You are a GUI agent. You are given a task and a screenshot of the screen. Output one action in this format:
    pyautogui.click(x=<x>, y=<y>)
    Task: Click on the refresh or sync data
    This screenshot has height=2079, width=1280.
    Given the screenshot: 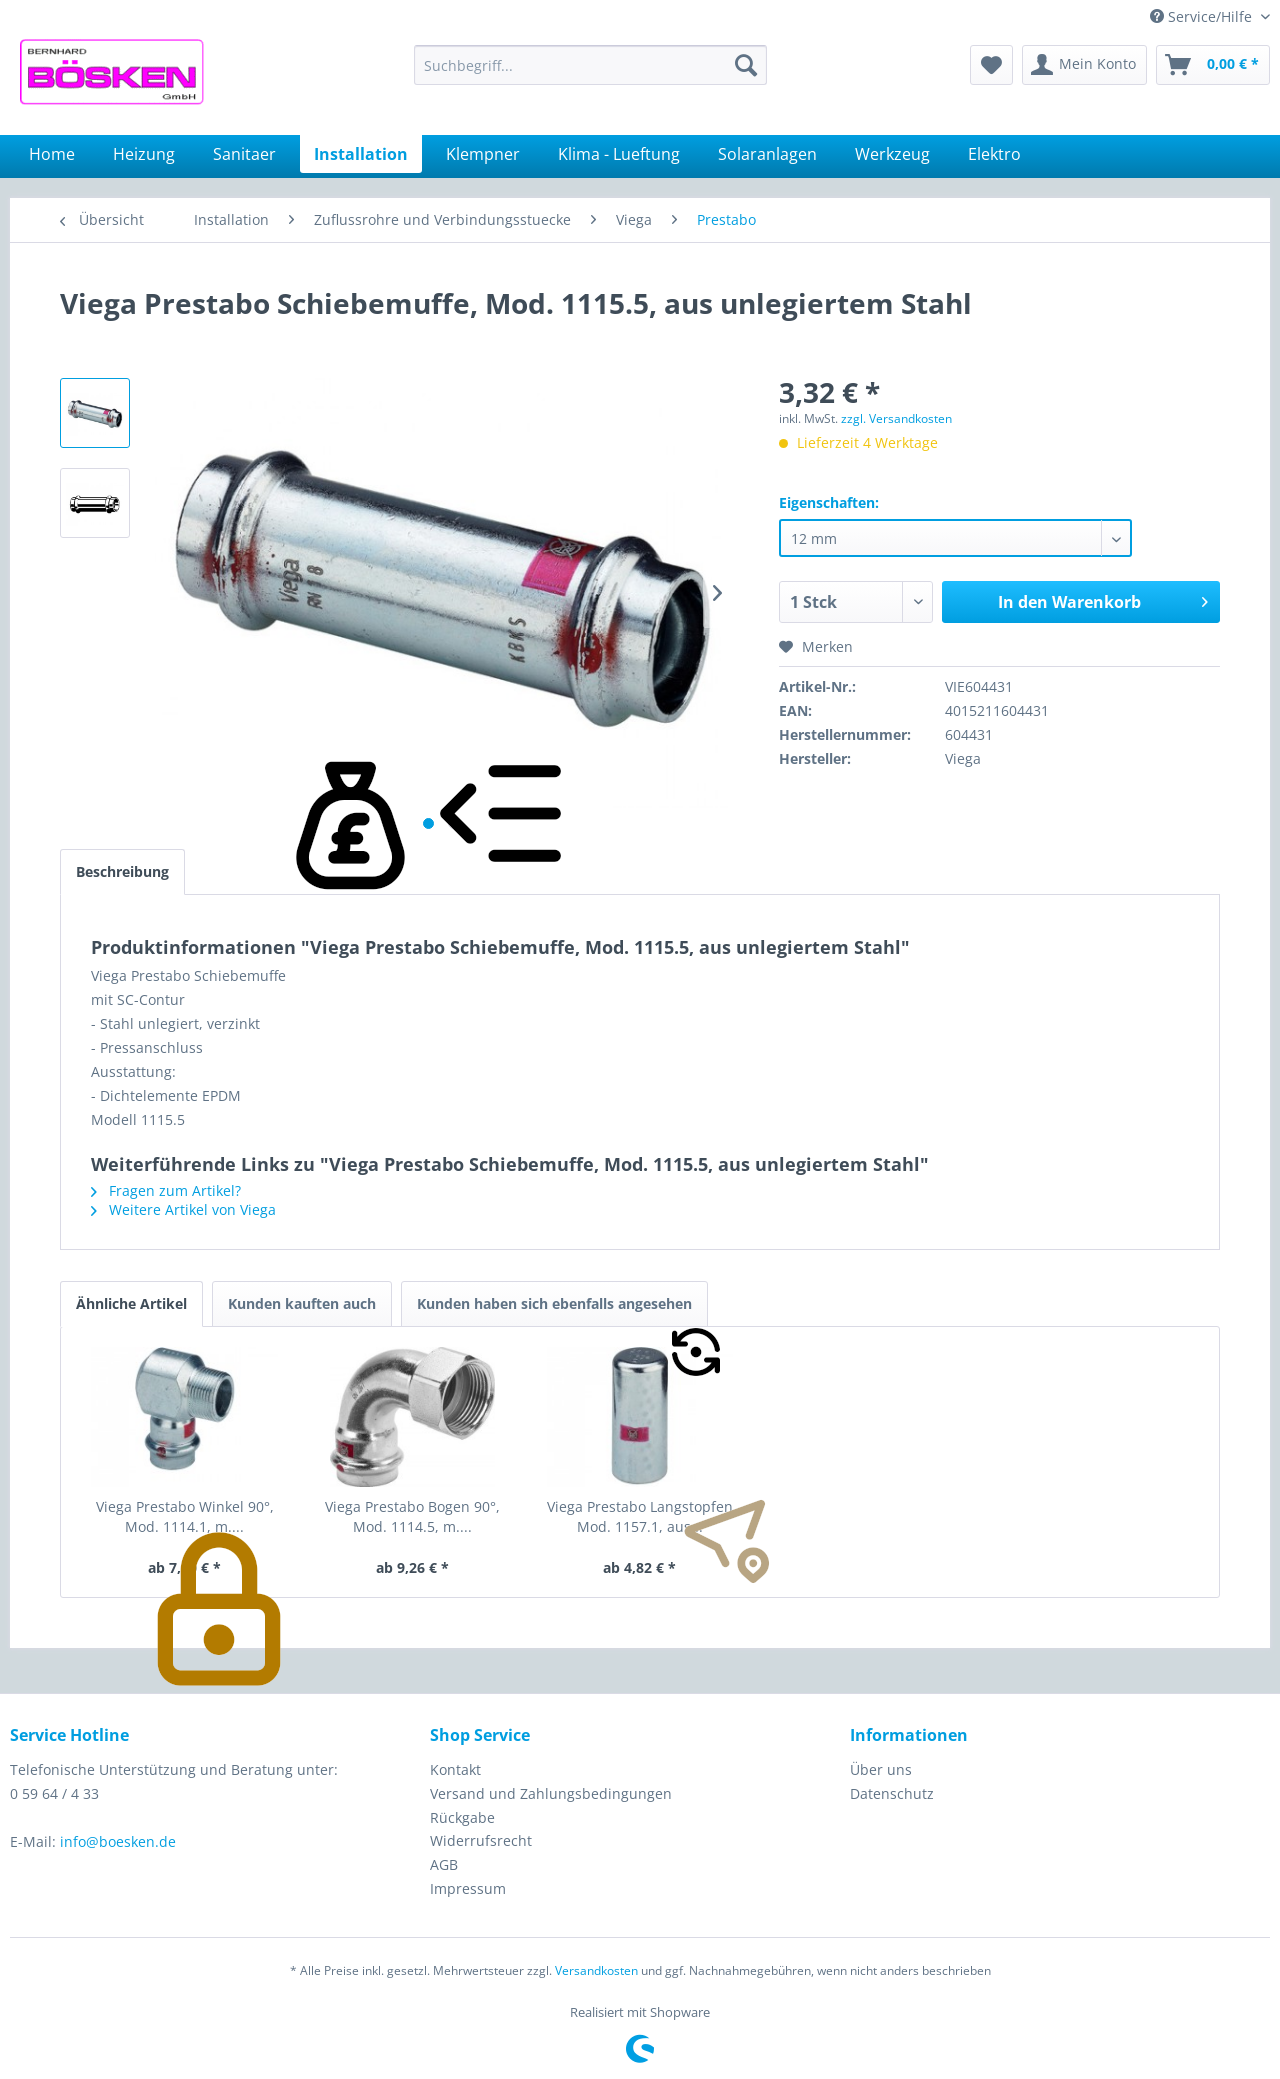 What is the action you would take?
    pyautogui.click(x=696, y=1352)
    